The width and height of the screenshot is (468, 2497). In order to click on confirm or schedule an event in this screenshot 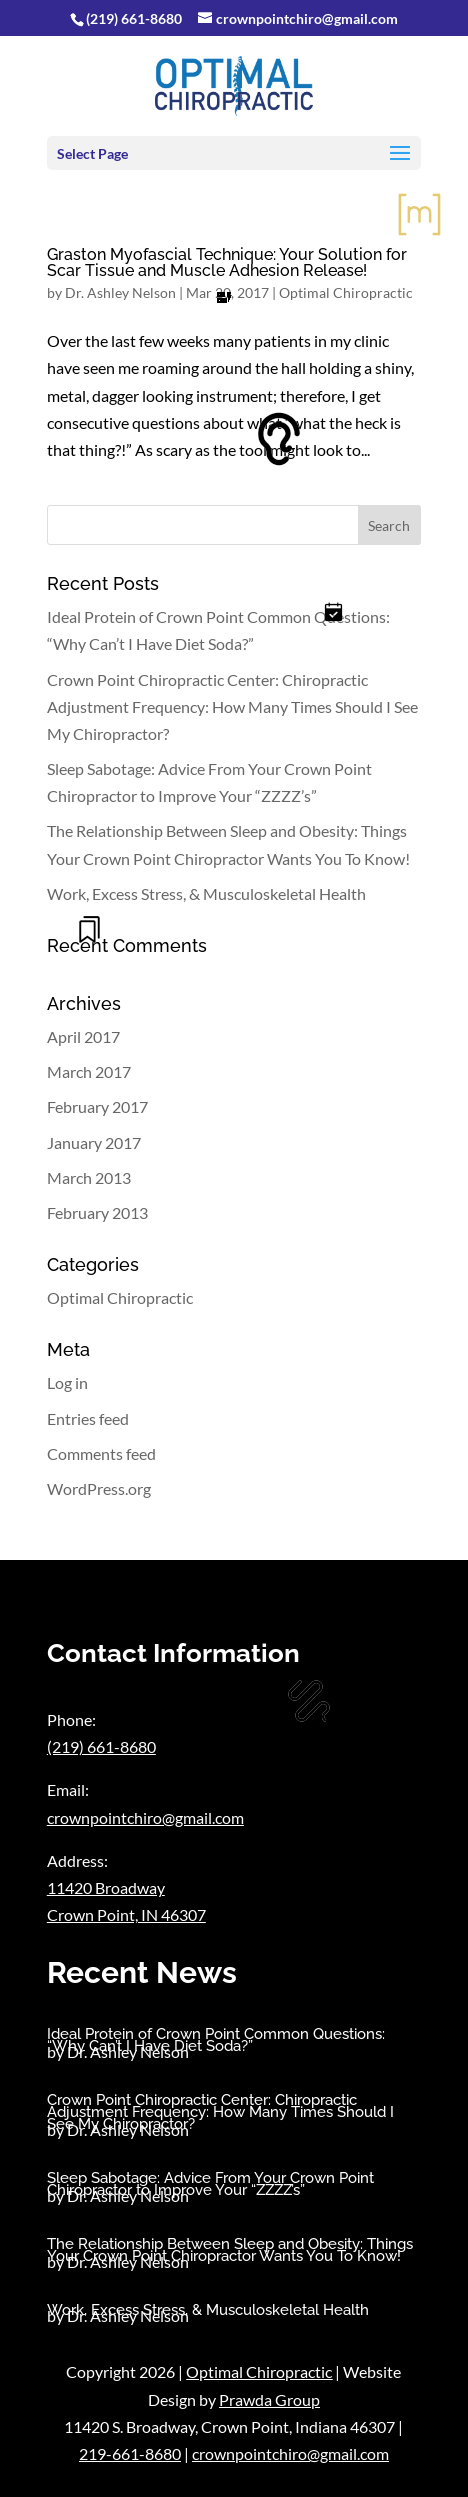, I will do `click(333, 612)`.